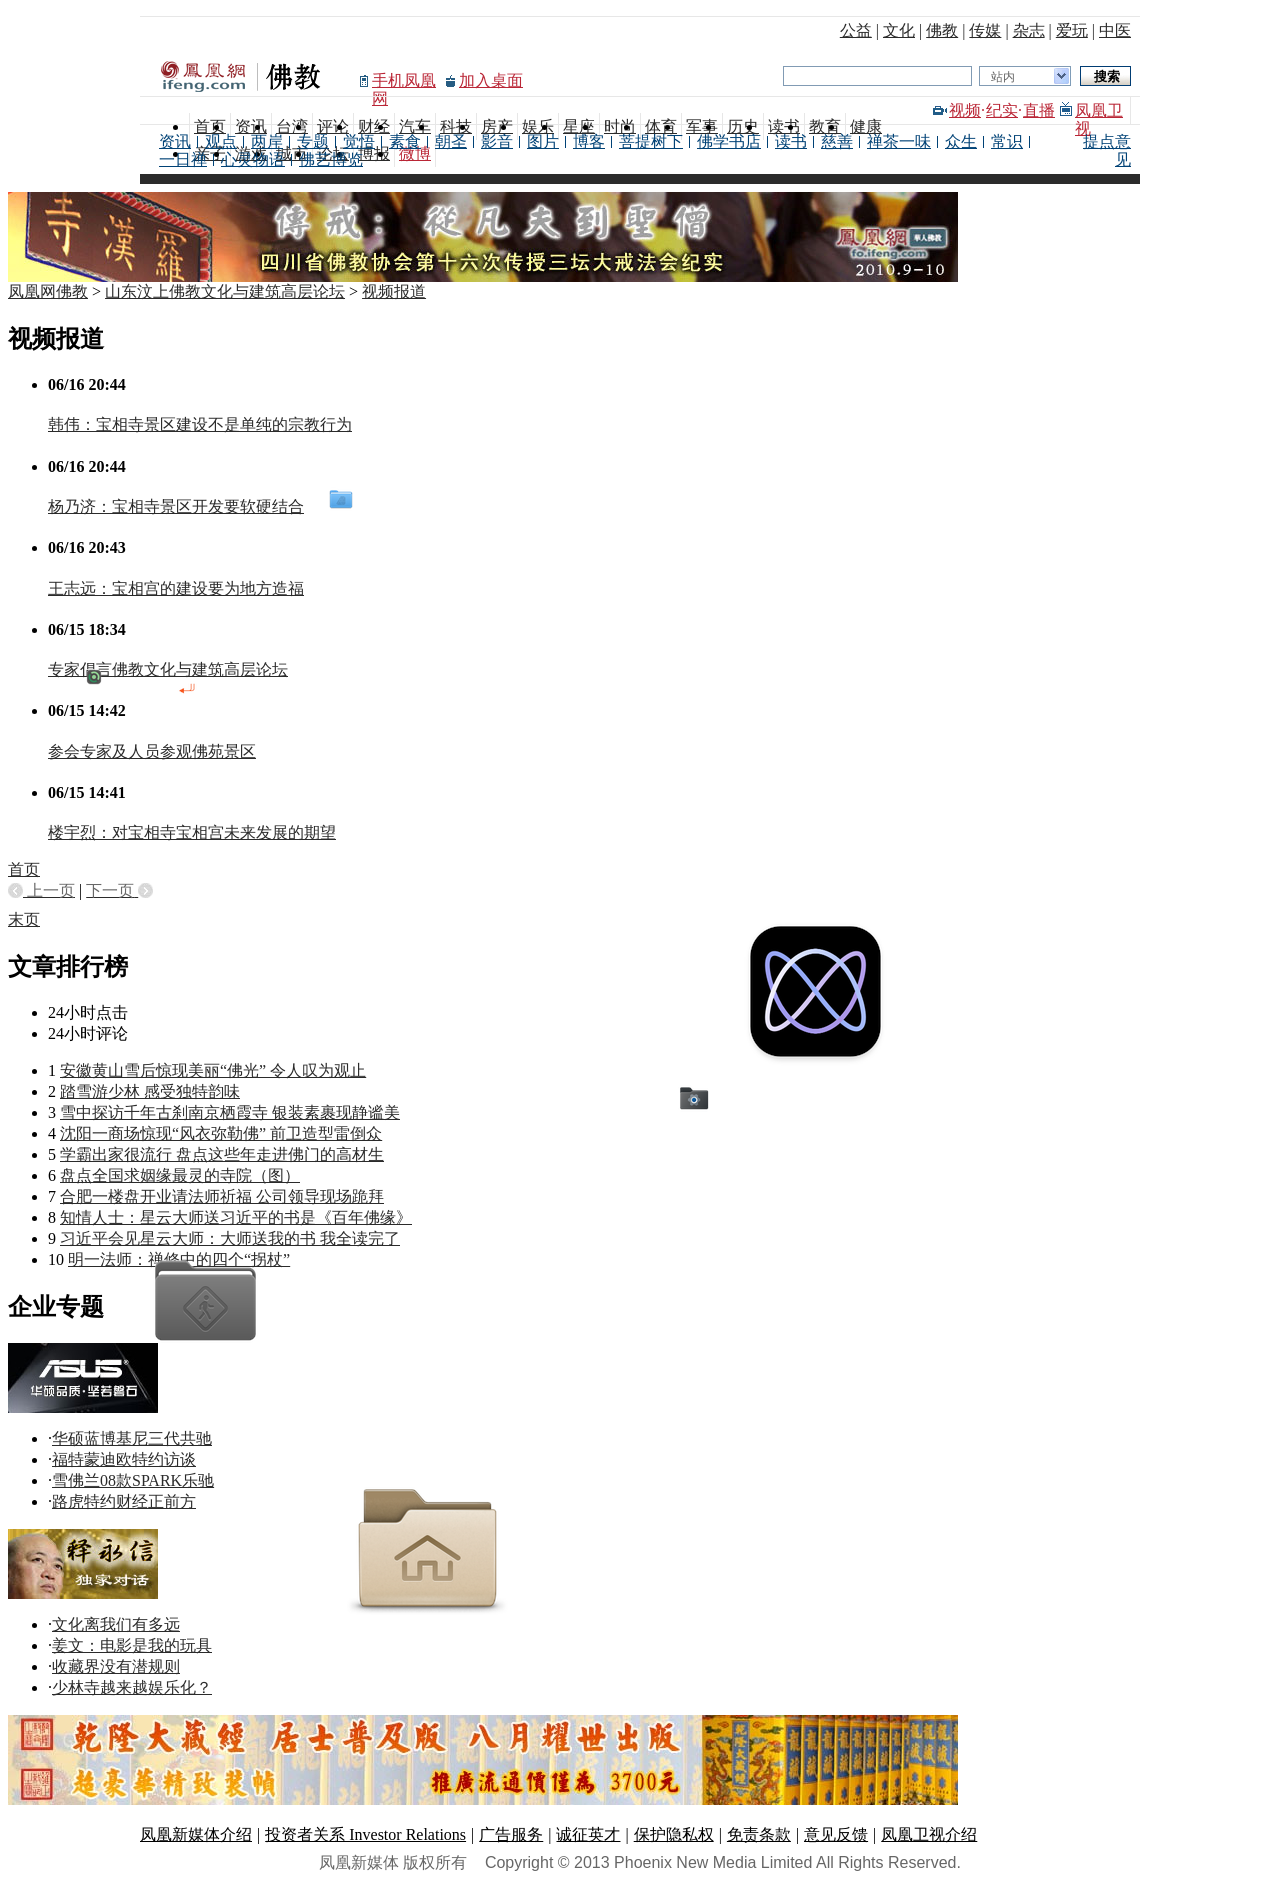  Describe the element at coordinates (427, 1555) in the screenshot. I see `access your home folder` at that location.